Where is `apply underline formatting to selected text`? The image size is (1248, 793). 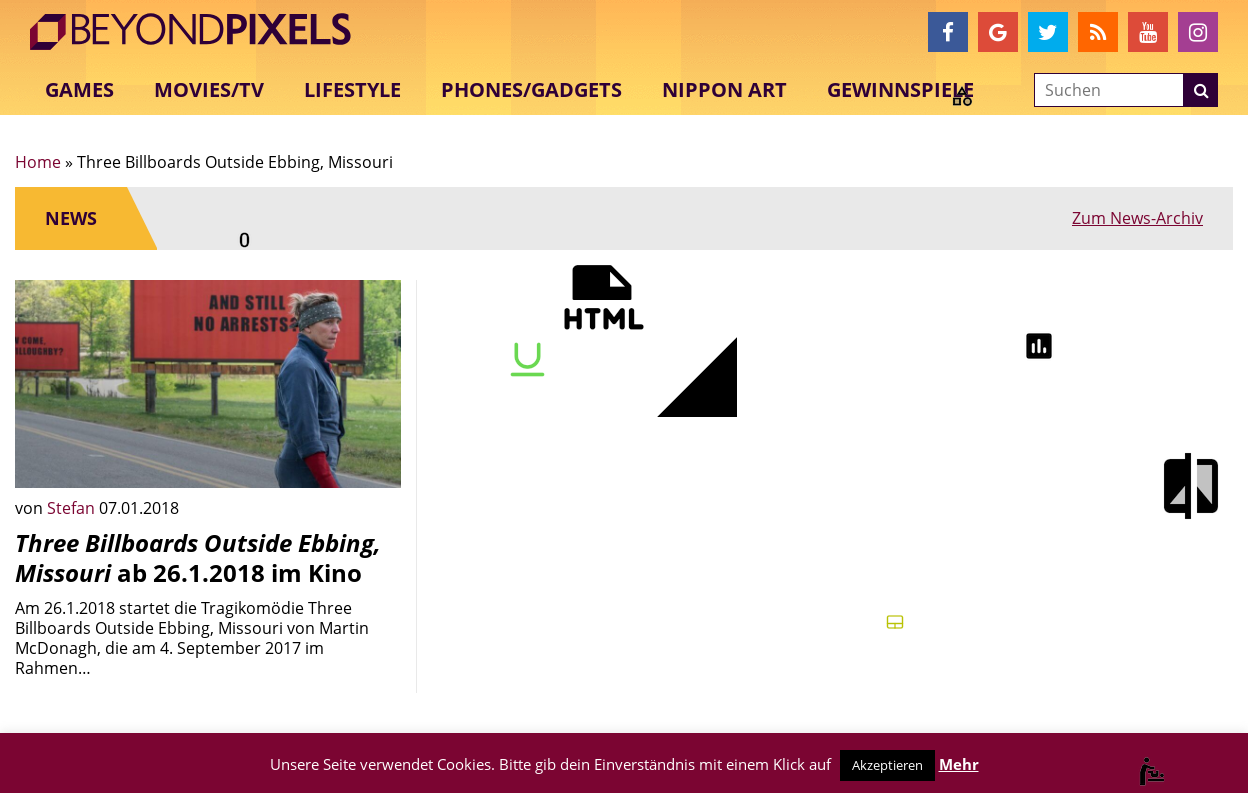
apply underline formatting to selected text is located at coordinates (527, 359).